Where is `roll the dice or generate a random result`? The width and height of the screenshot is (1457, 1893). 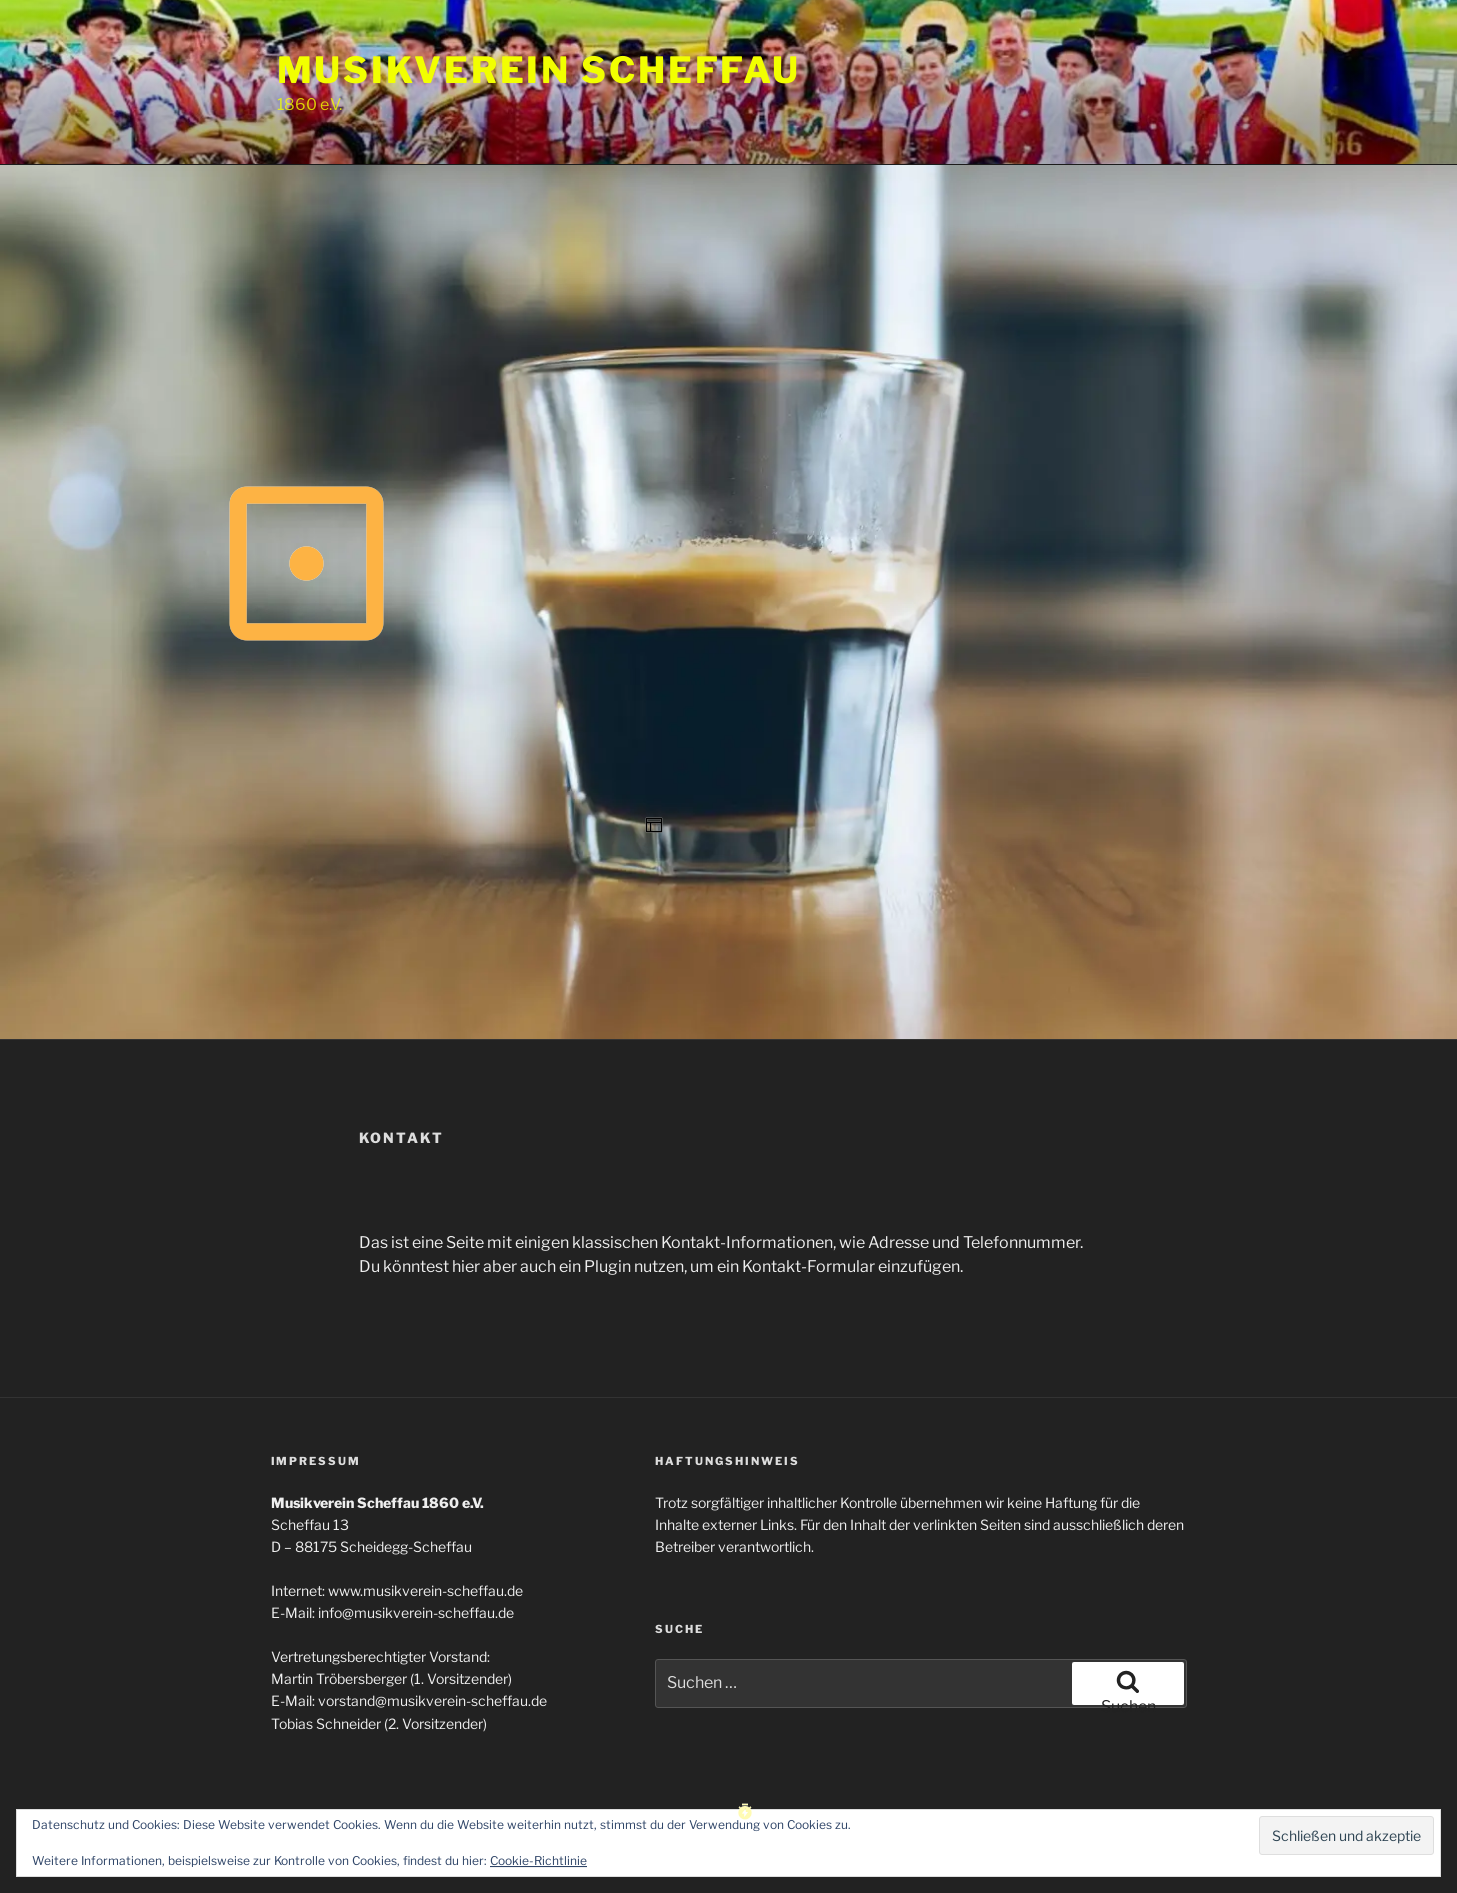
roll the dice or generate a random result is located at coordinates (306, 563).